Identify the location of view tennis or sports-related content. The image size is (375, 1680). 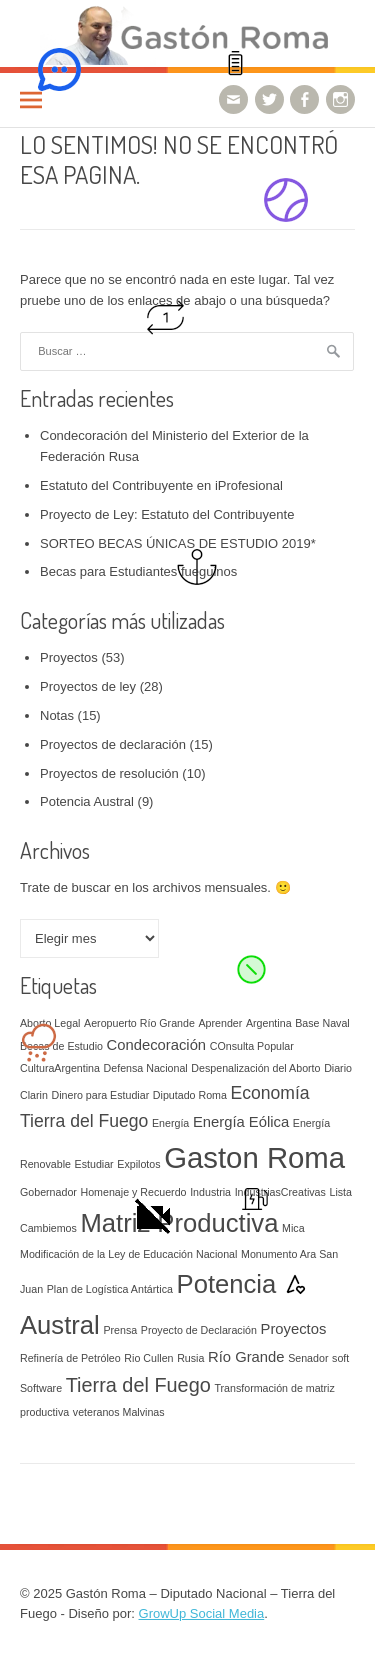
(286, 200).